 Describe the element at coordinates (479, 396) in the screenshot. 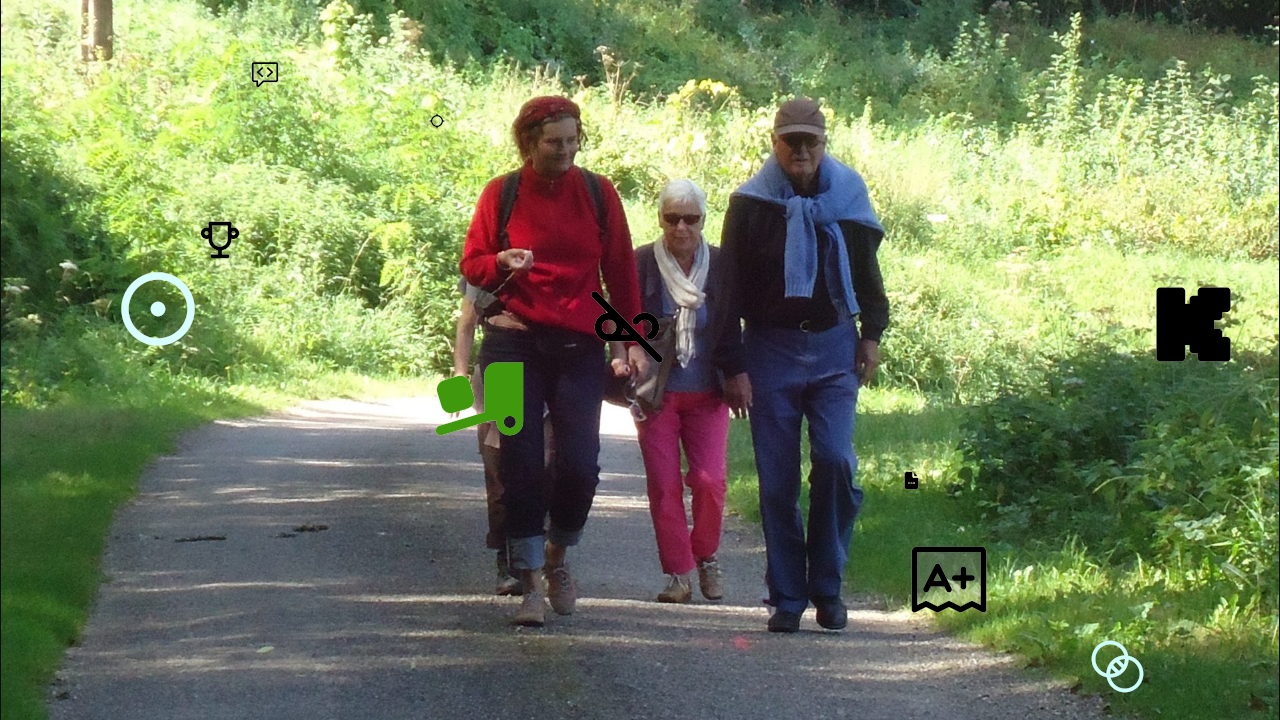

I see `delivery truck unloading a package` at that location.